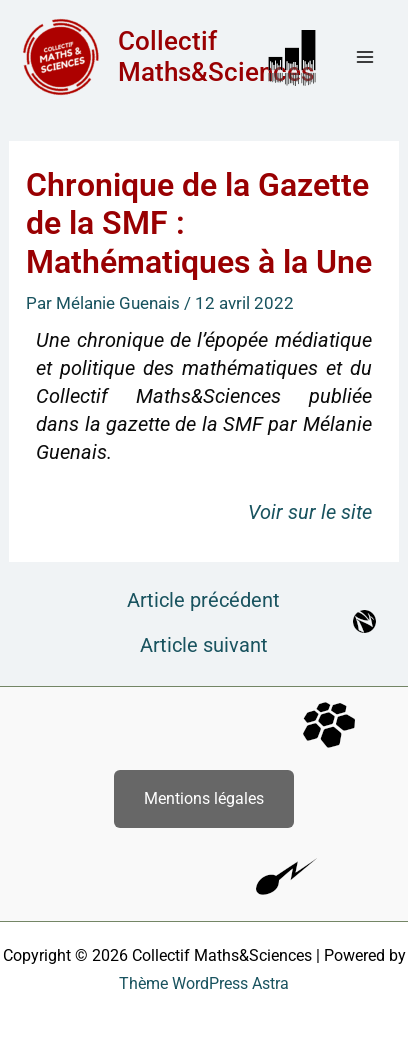  What do you see at coordinates (286, 876) in the screenshot?
I see `gamescience company logo` at bounding box center [286, 876].